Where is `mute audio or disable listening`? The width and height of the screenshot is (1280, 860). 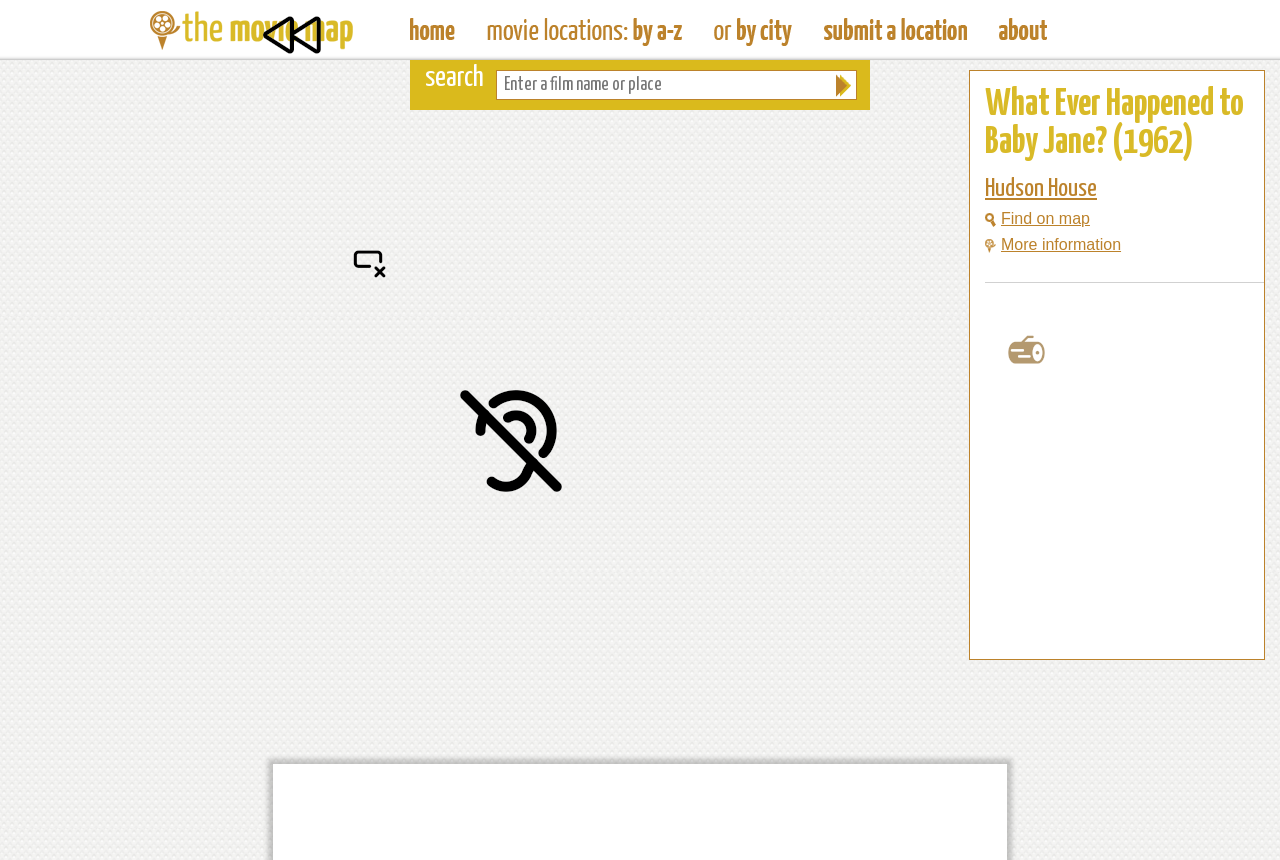
mute audio or disable listening is located at coordinates (511, 441).